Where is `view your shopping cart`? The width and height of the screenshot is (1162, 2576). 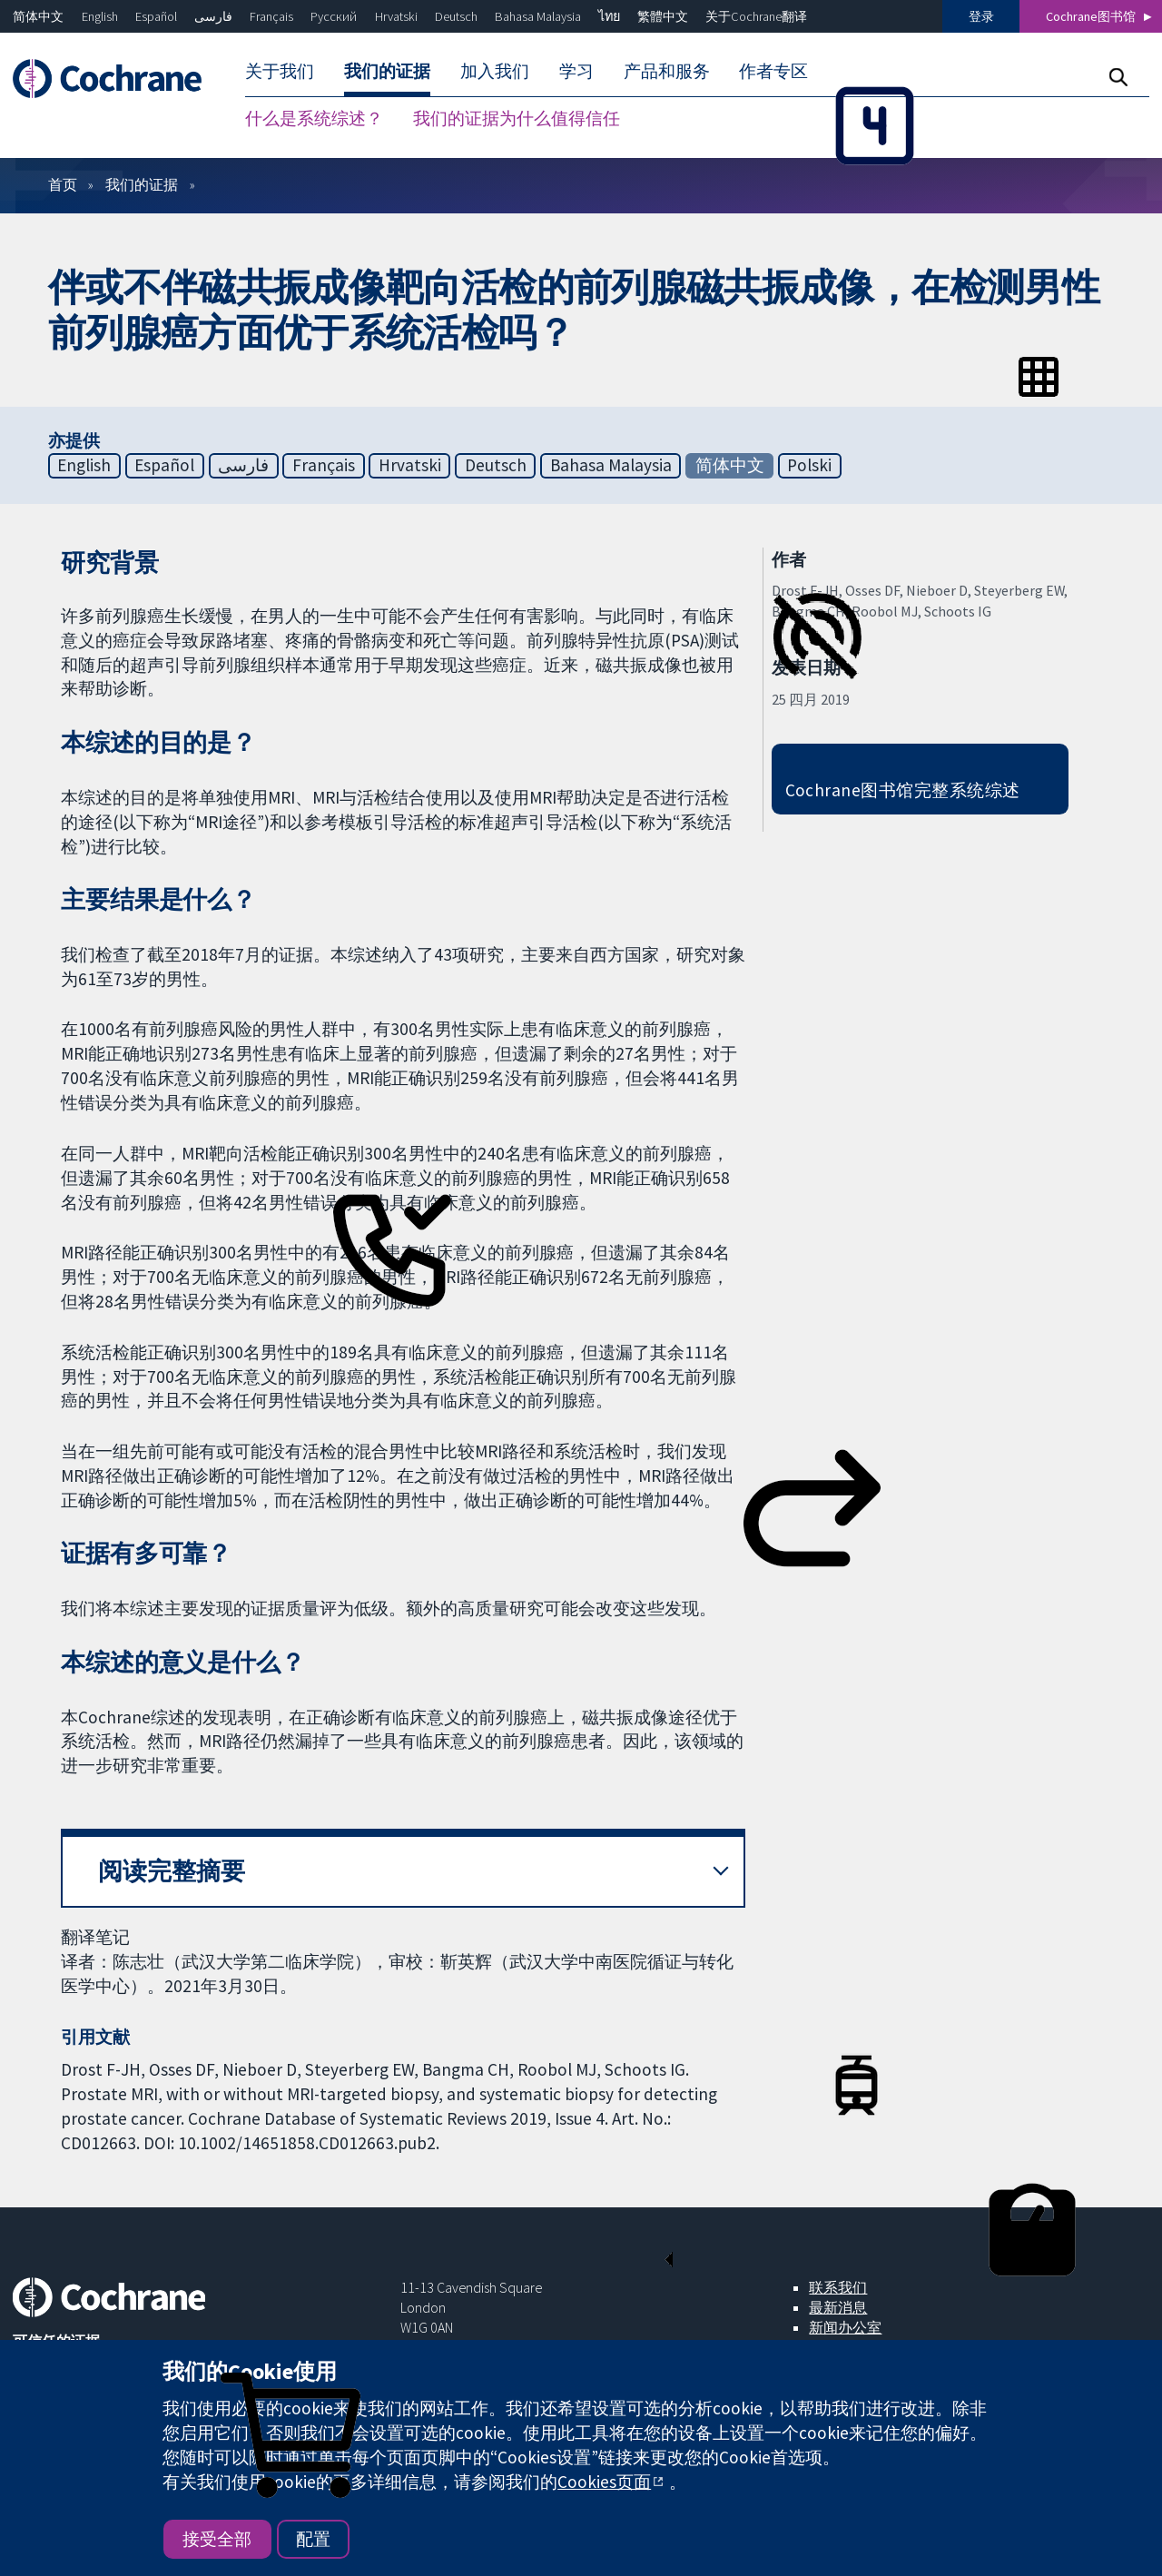 view your shopping cart is located at coordinates (293, 2435).